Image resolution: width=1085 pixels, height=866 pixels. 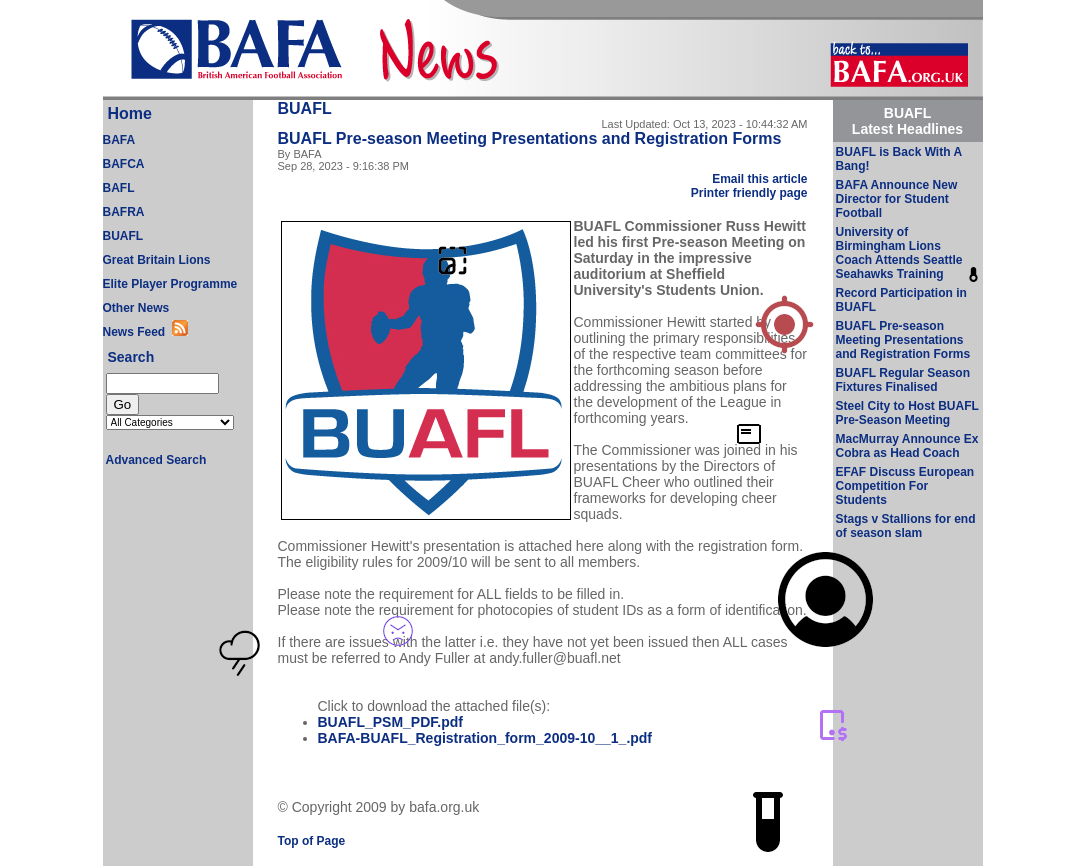 What do you see at coordinates (398, 631) in the screenshot?
I see `react to a message with anger` at bounding box center [398, 631].